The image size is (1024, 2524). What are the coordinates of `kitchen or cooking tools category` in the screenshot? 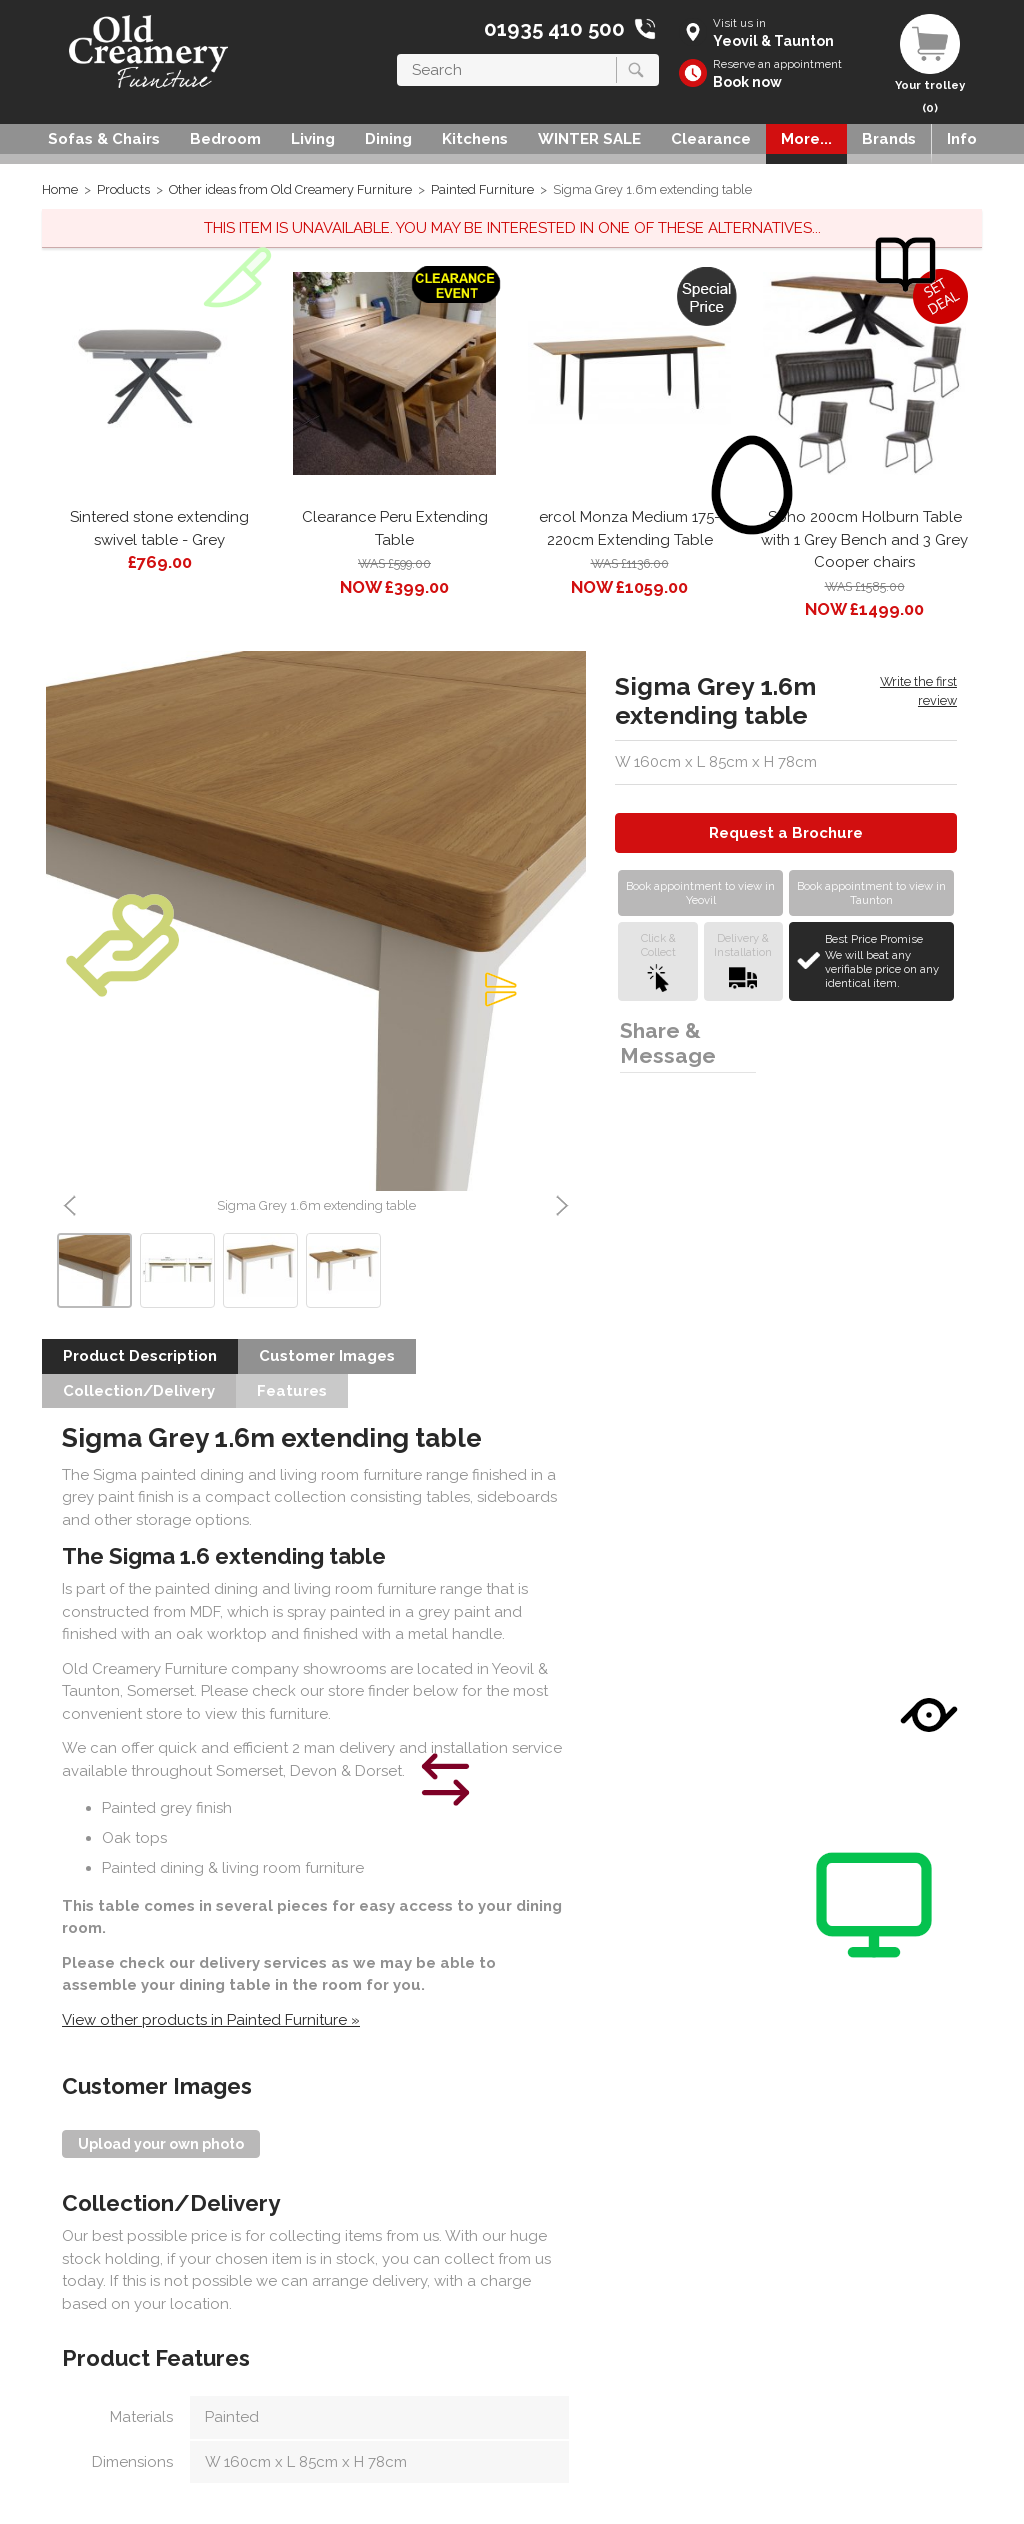 It's located at (237, 278).